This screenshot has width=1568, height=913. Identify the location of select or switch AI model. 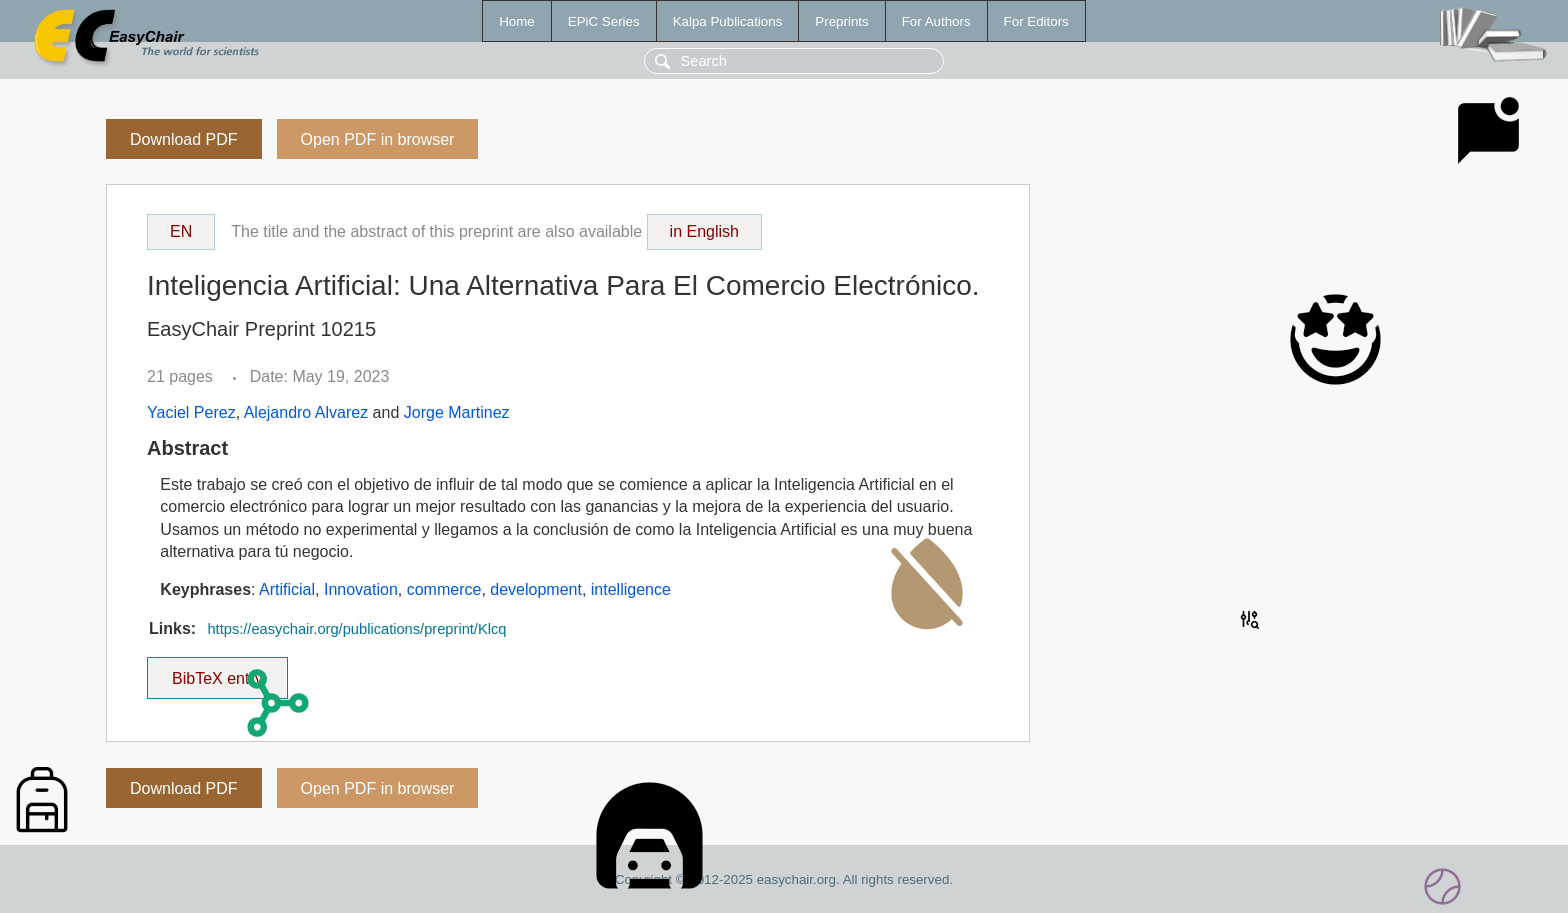
(278, 703).